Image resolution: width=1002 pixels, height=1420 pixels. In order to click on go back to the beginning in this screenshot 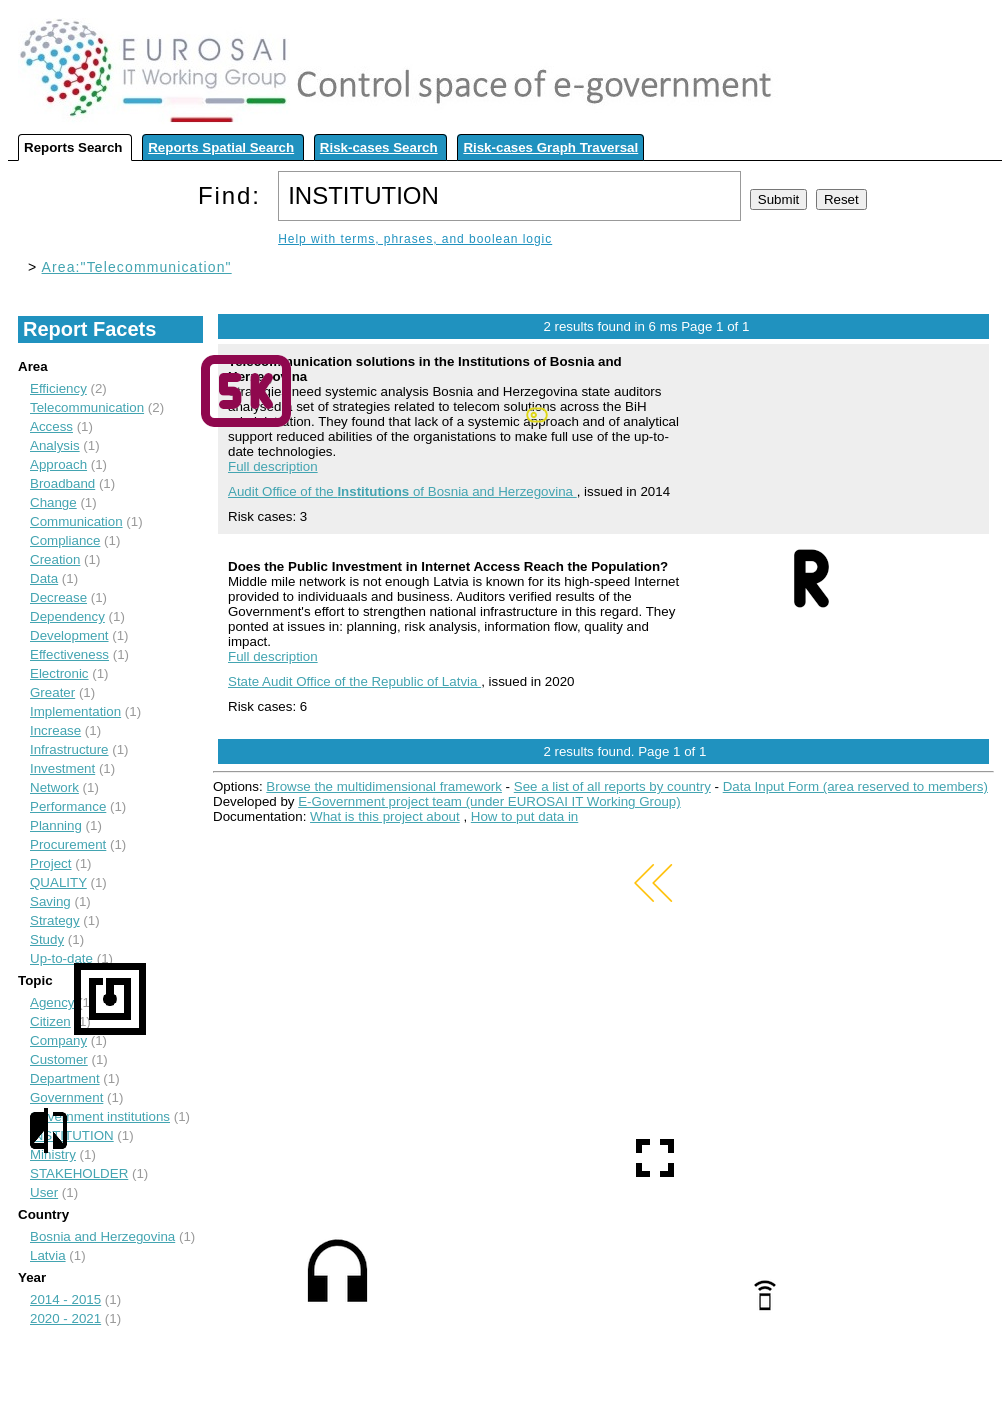, I will do `click(655, 883)`.